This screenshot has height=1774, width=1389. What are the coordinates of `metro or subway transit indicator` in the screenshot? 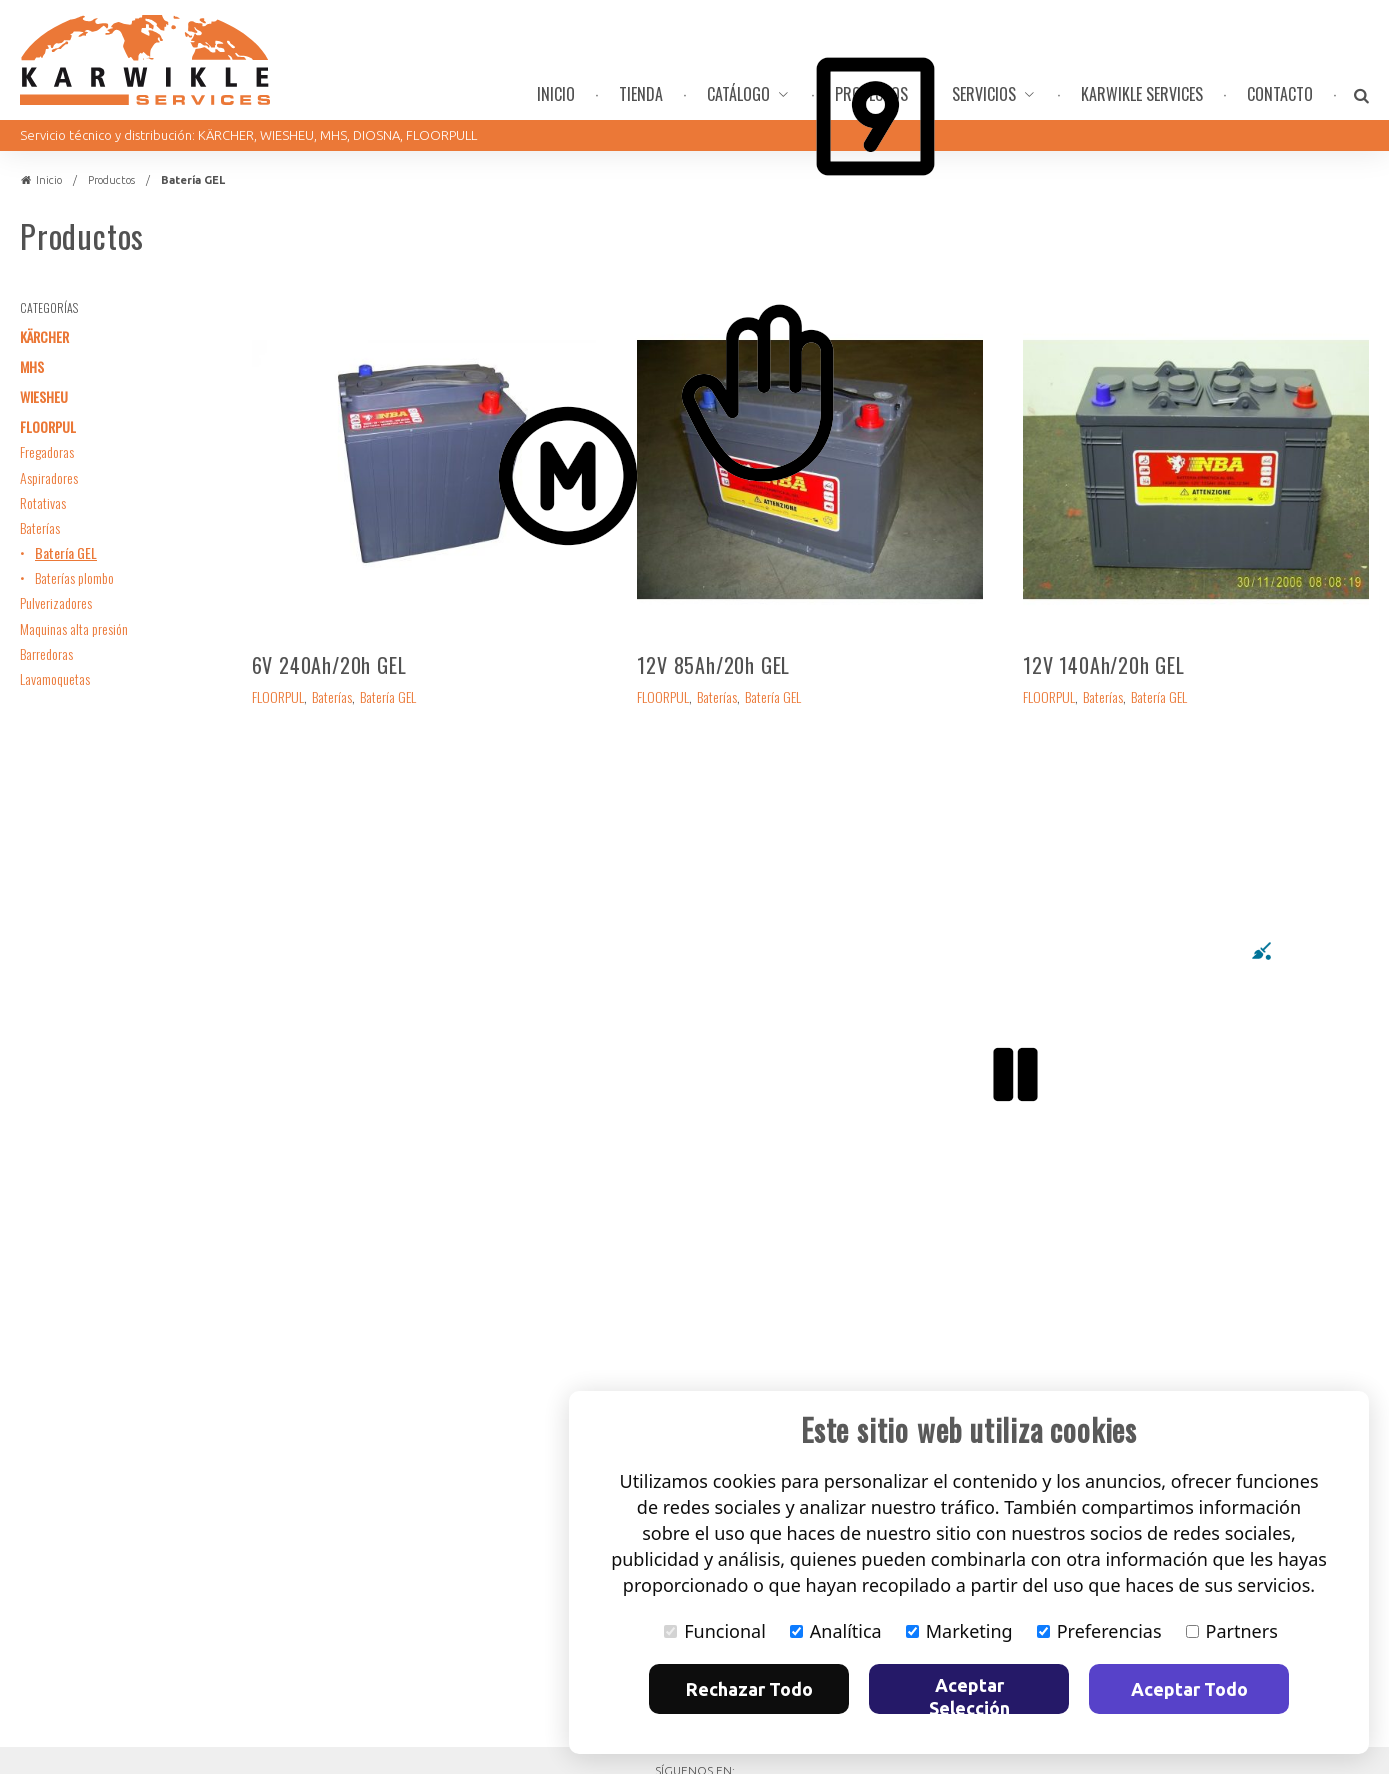 It's located at (568, 476).